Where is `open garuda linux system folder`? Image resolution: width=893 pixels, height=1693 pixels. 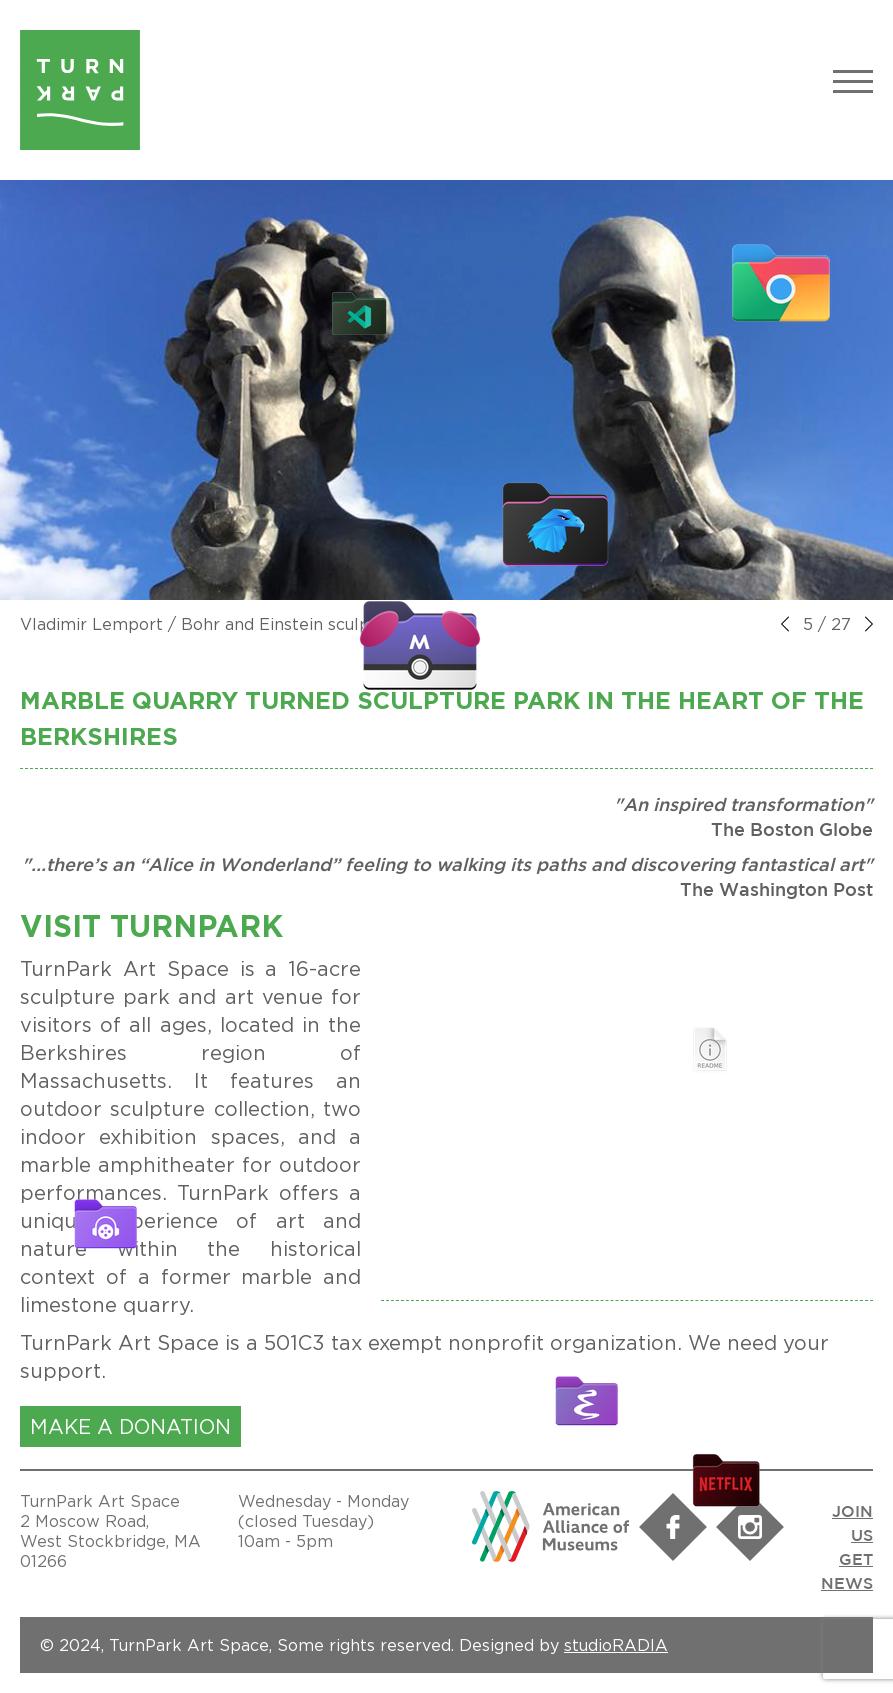 open garuda linux system folder is located at coordinates (555, 527).